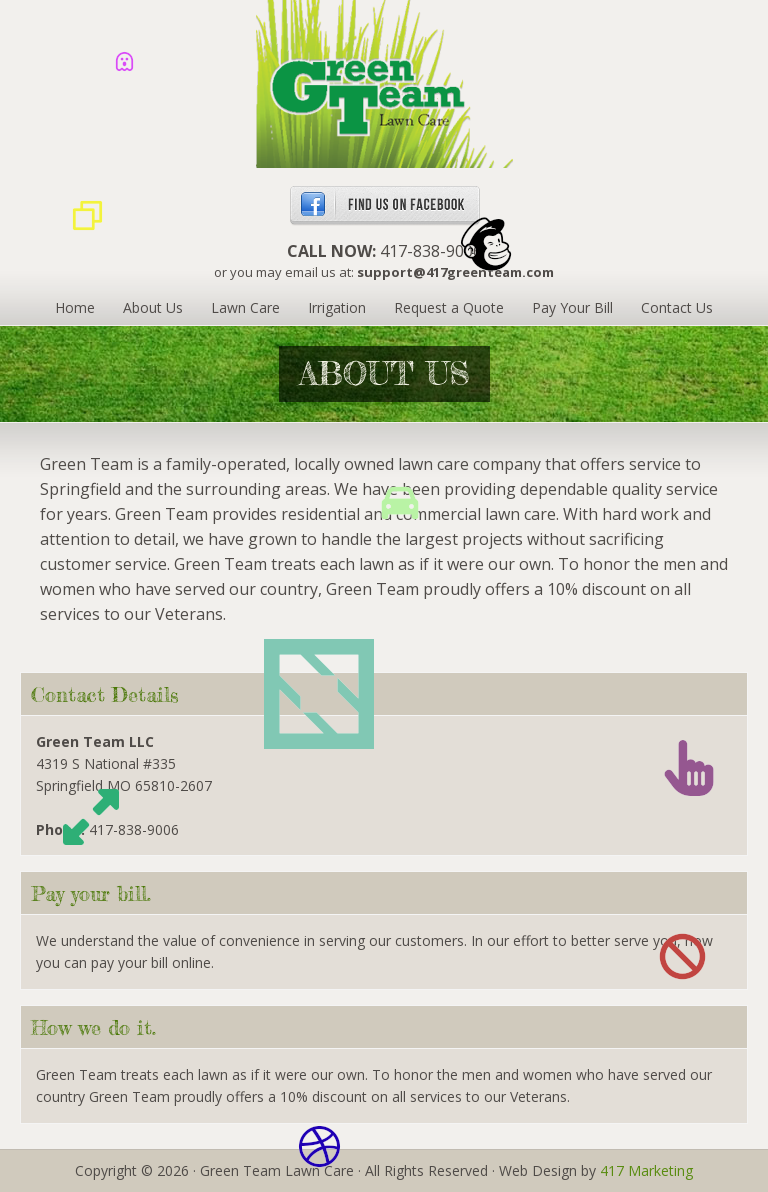 The image size is (768, 1192). What do you see at coordinates (124, 61) in the screenshot?
I see `toggle ghost mode or anonymous browsing` at bounding box center [124, 61].